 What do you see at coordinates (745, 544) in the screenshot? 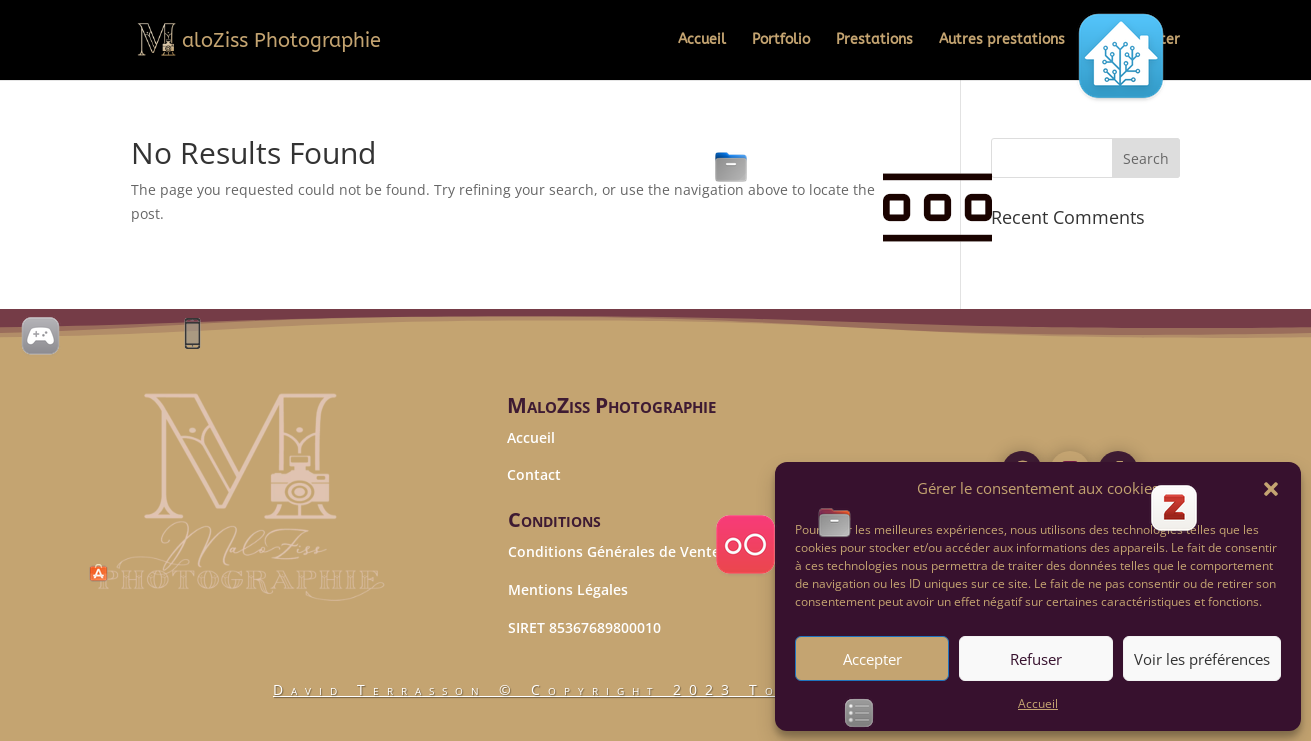
I see `launch genymotion android emulator` at bounding box center [745, 544].